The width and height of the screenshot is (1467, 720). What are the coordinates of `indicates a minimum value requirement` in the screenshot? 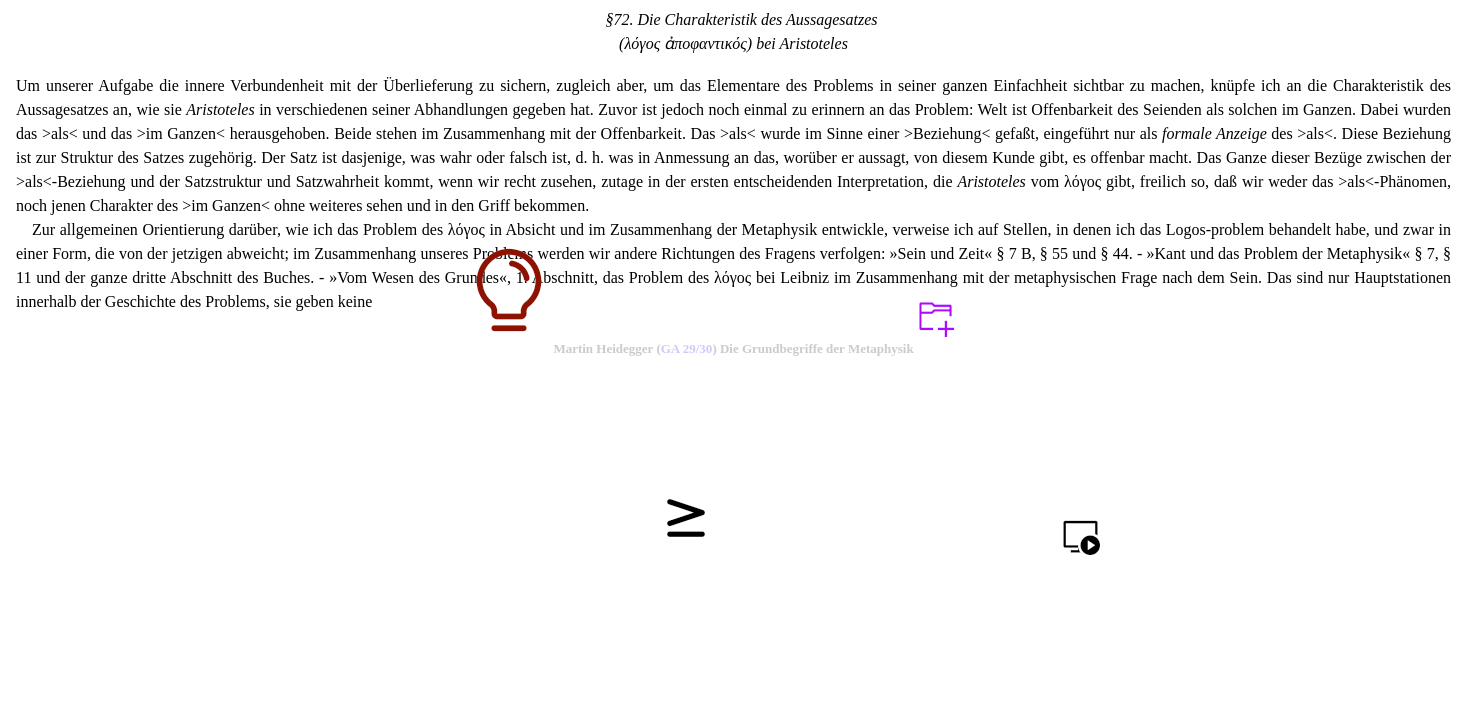 It's located at (686, 518).